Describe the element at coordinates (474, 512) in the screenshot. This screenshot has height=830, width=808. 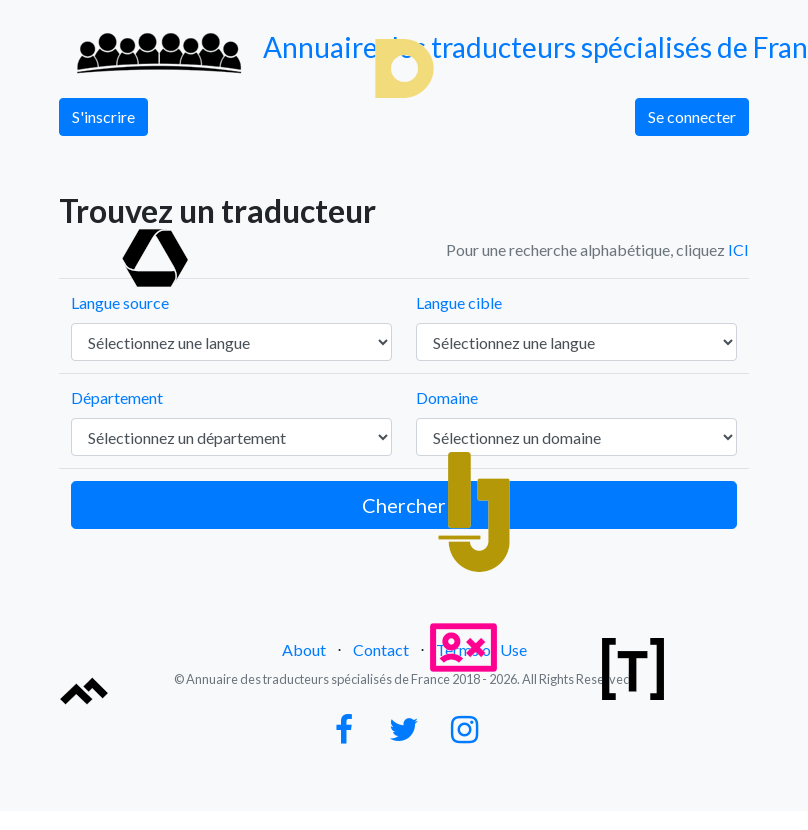
I see `open ImageJ image processing application` at that location.